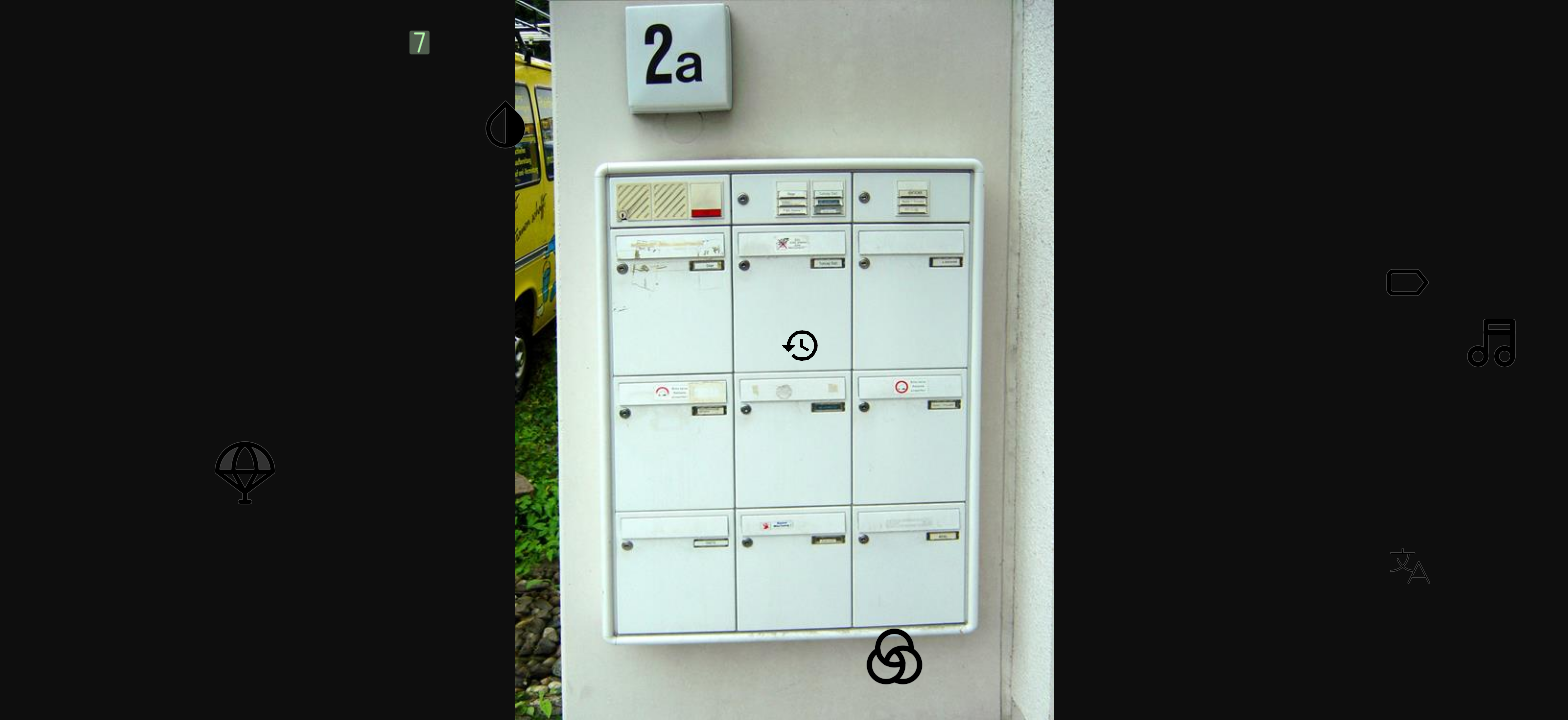  Describe the element at coordinates (245, 474) in the screenshot. I see `access emergency or backup recovery options` at that location.